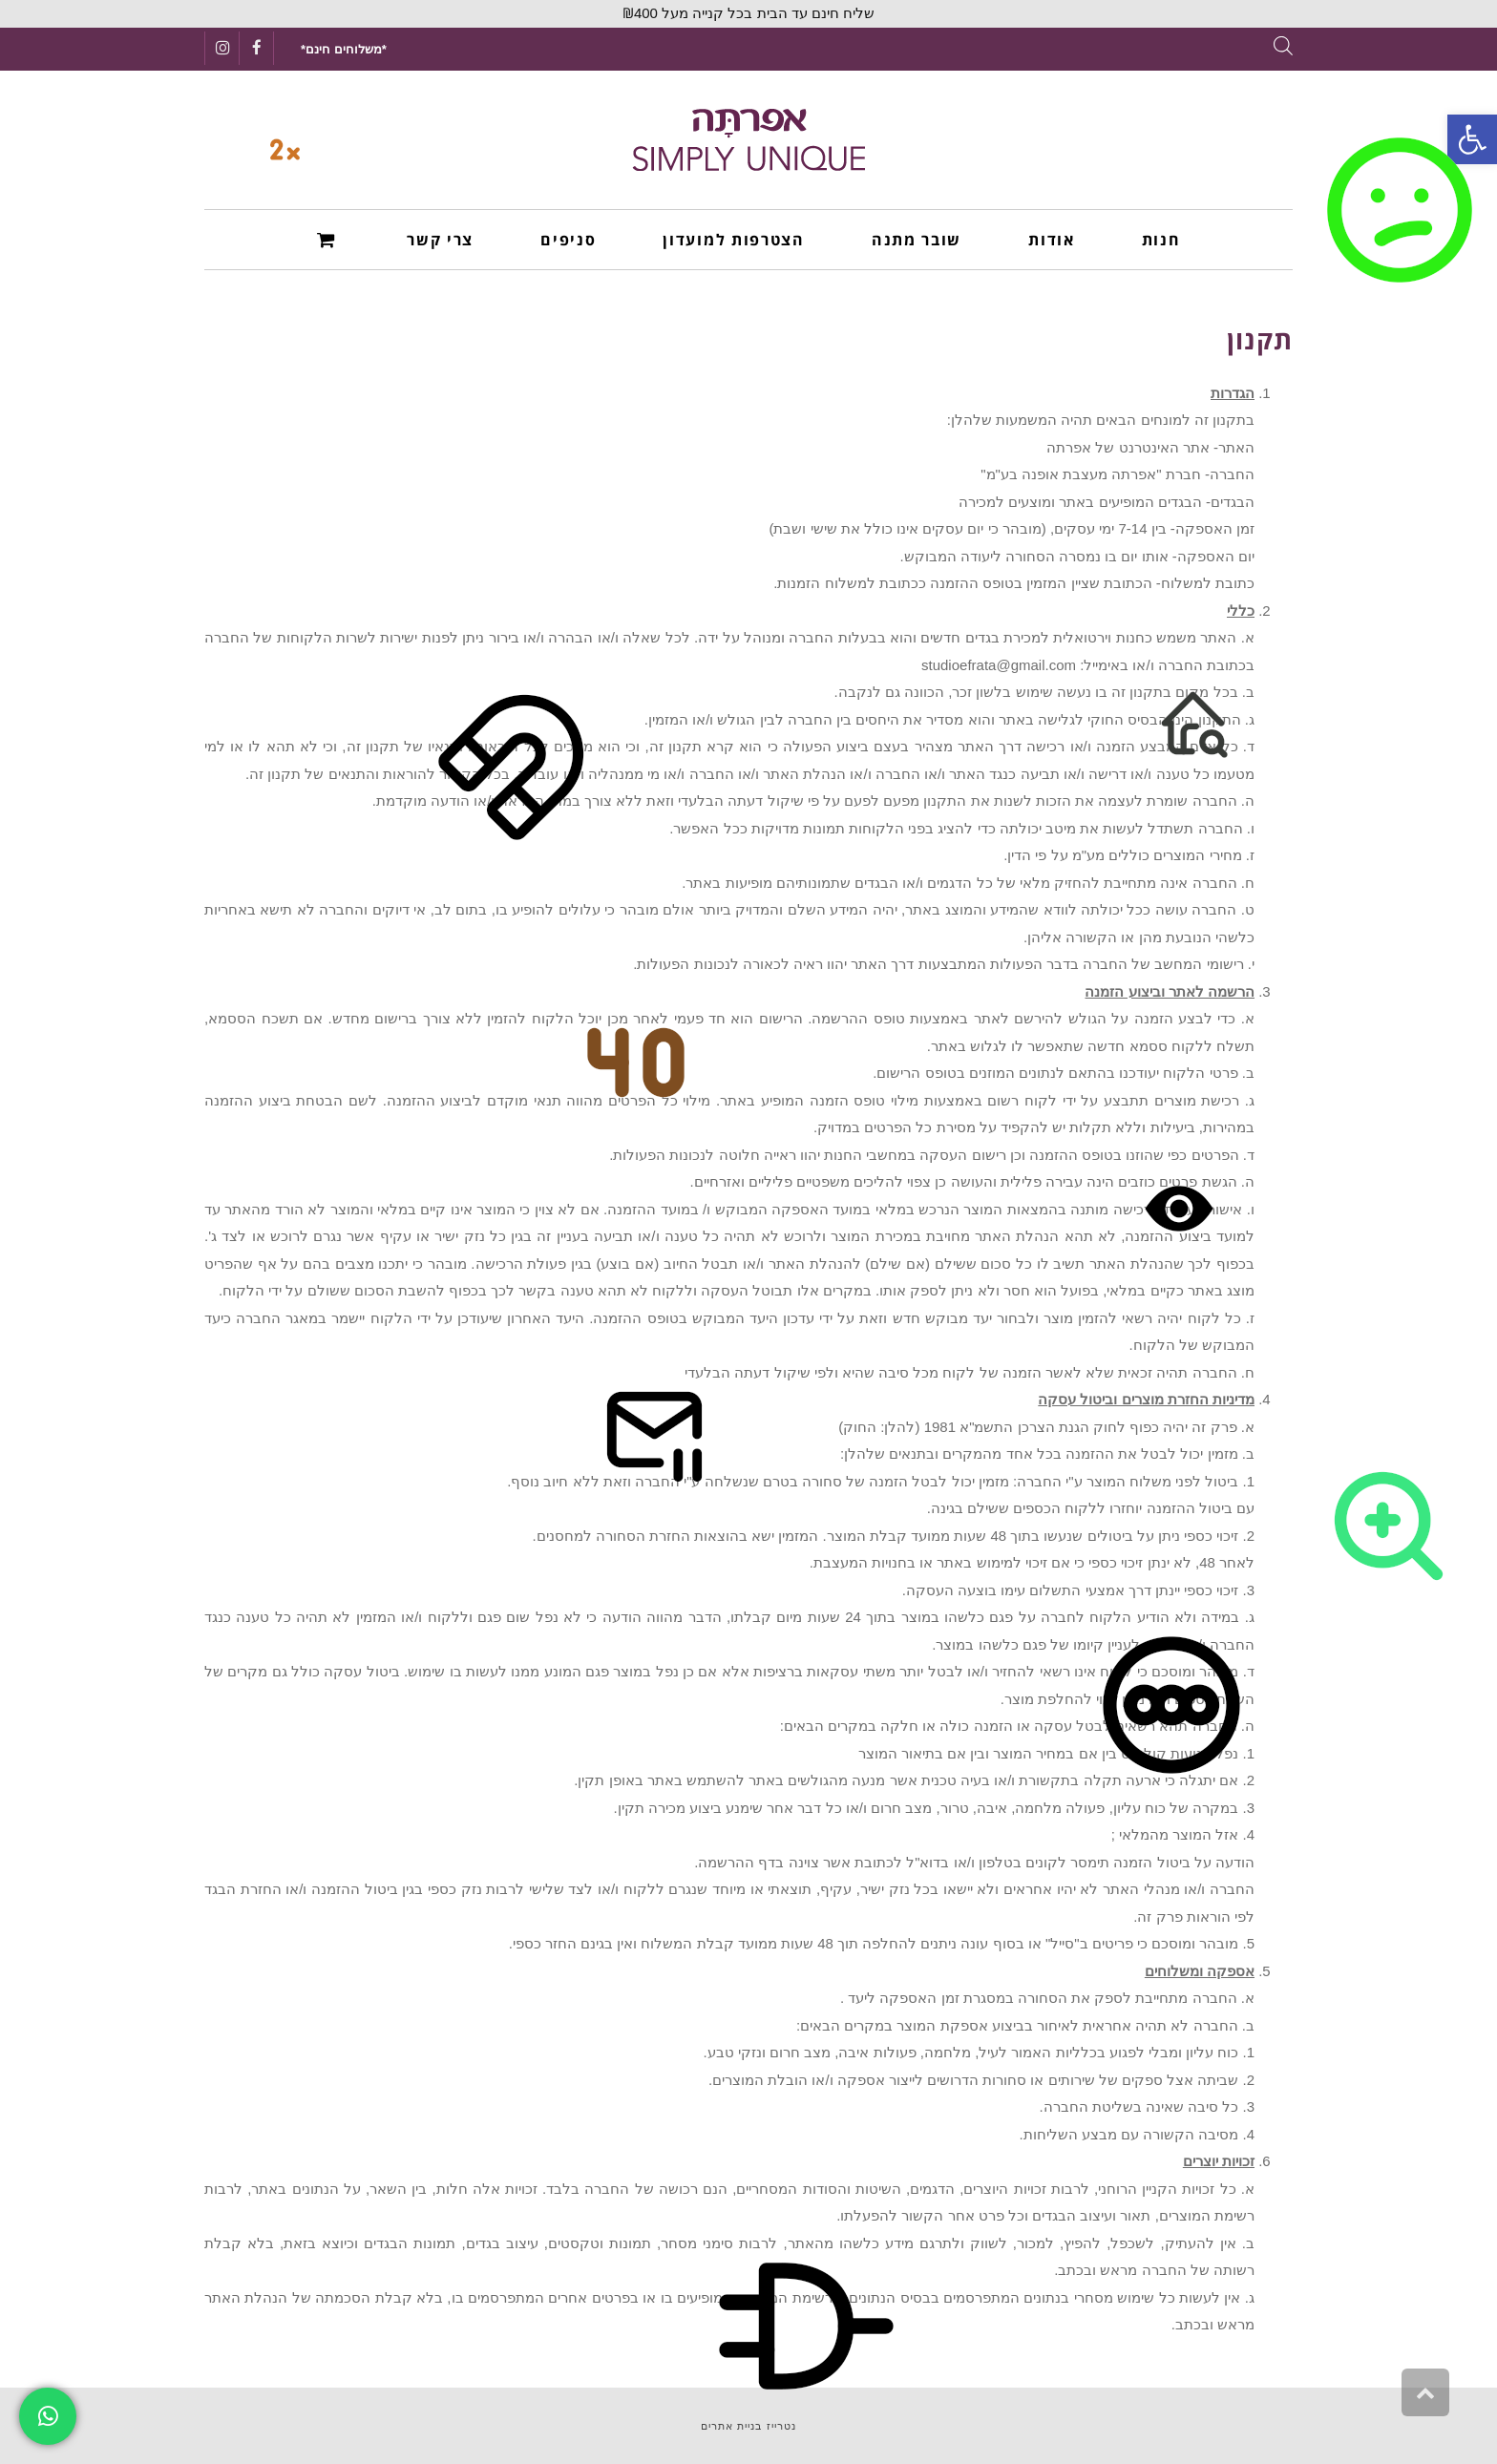  What do you see at coordinates (1400, 210) in the screenshot?
I see `indicates a confused or uncertain state` at bounding box center [1400, 210].